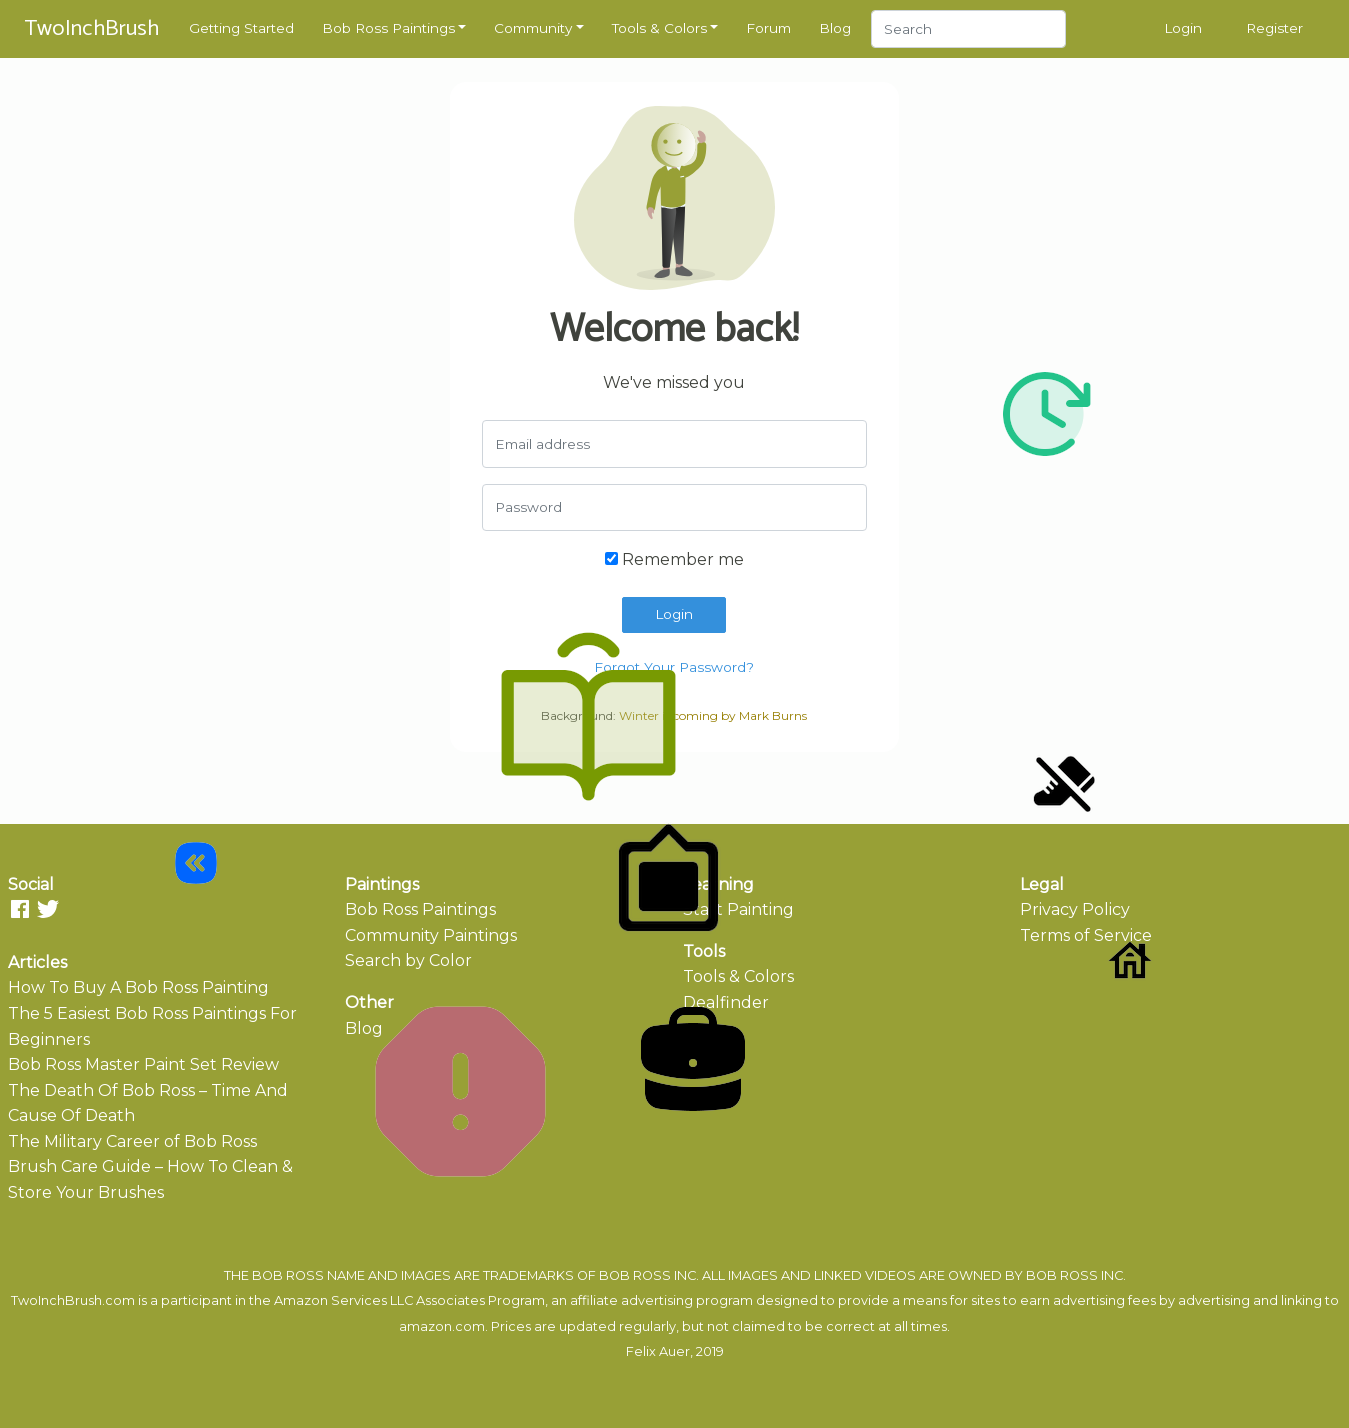  I want to click on access work or business documents, so click(693, 1059).